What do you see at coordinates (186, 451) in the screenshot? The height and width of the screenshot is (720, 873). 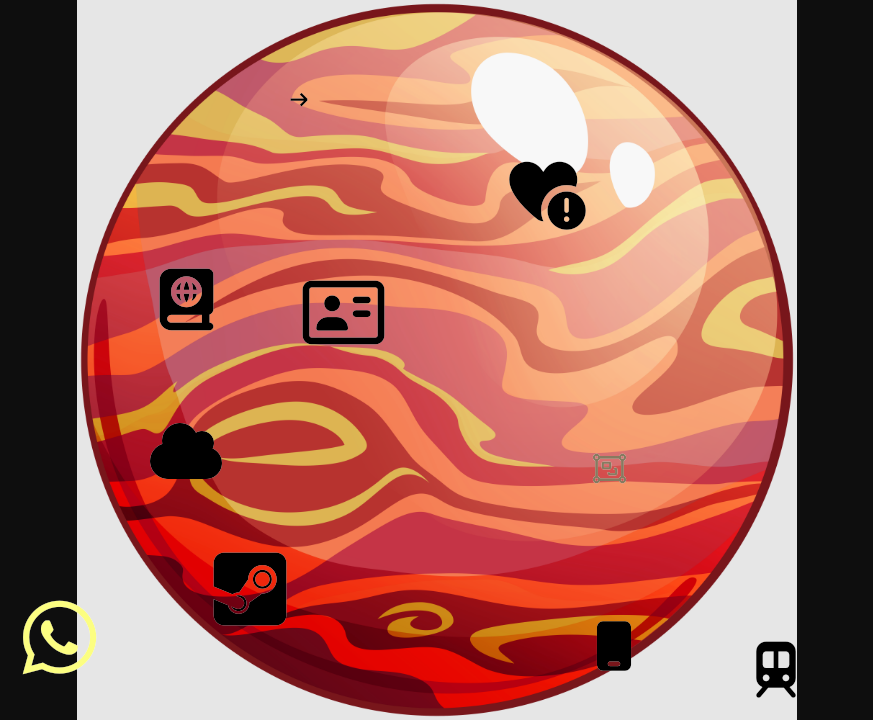 I see `access cloud storage` at bounding box center [186, 451].